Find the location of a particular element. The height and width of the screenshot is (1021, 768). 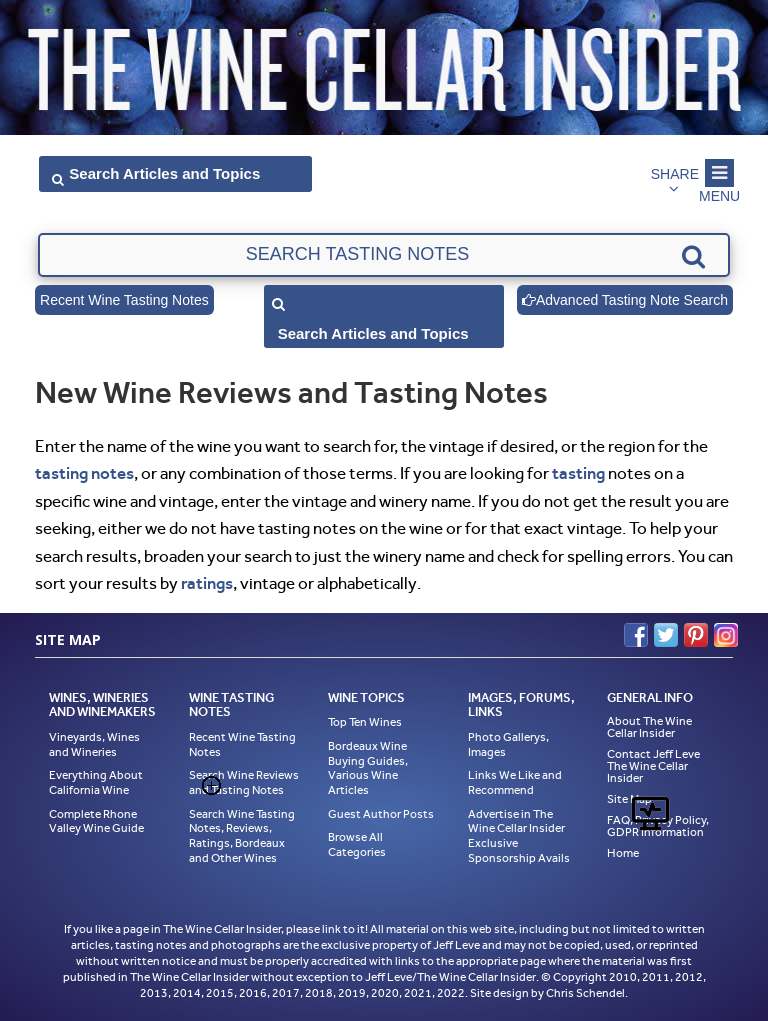

add a new item or entry is located at coordinates (211, 785).